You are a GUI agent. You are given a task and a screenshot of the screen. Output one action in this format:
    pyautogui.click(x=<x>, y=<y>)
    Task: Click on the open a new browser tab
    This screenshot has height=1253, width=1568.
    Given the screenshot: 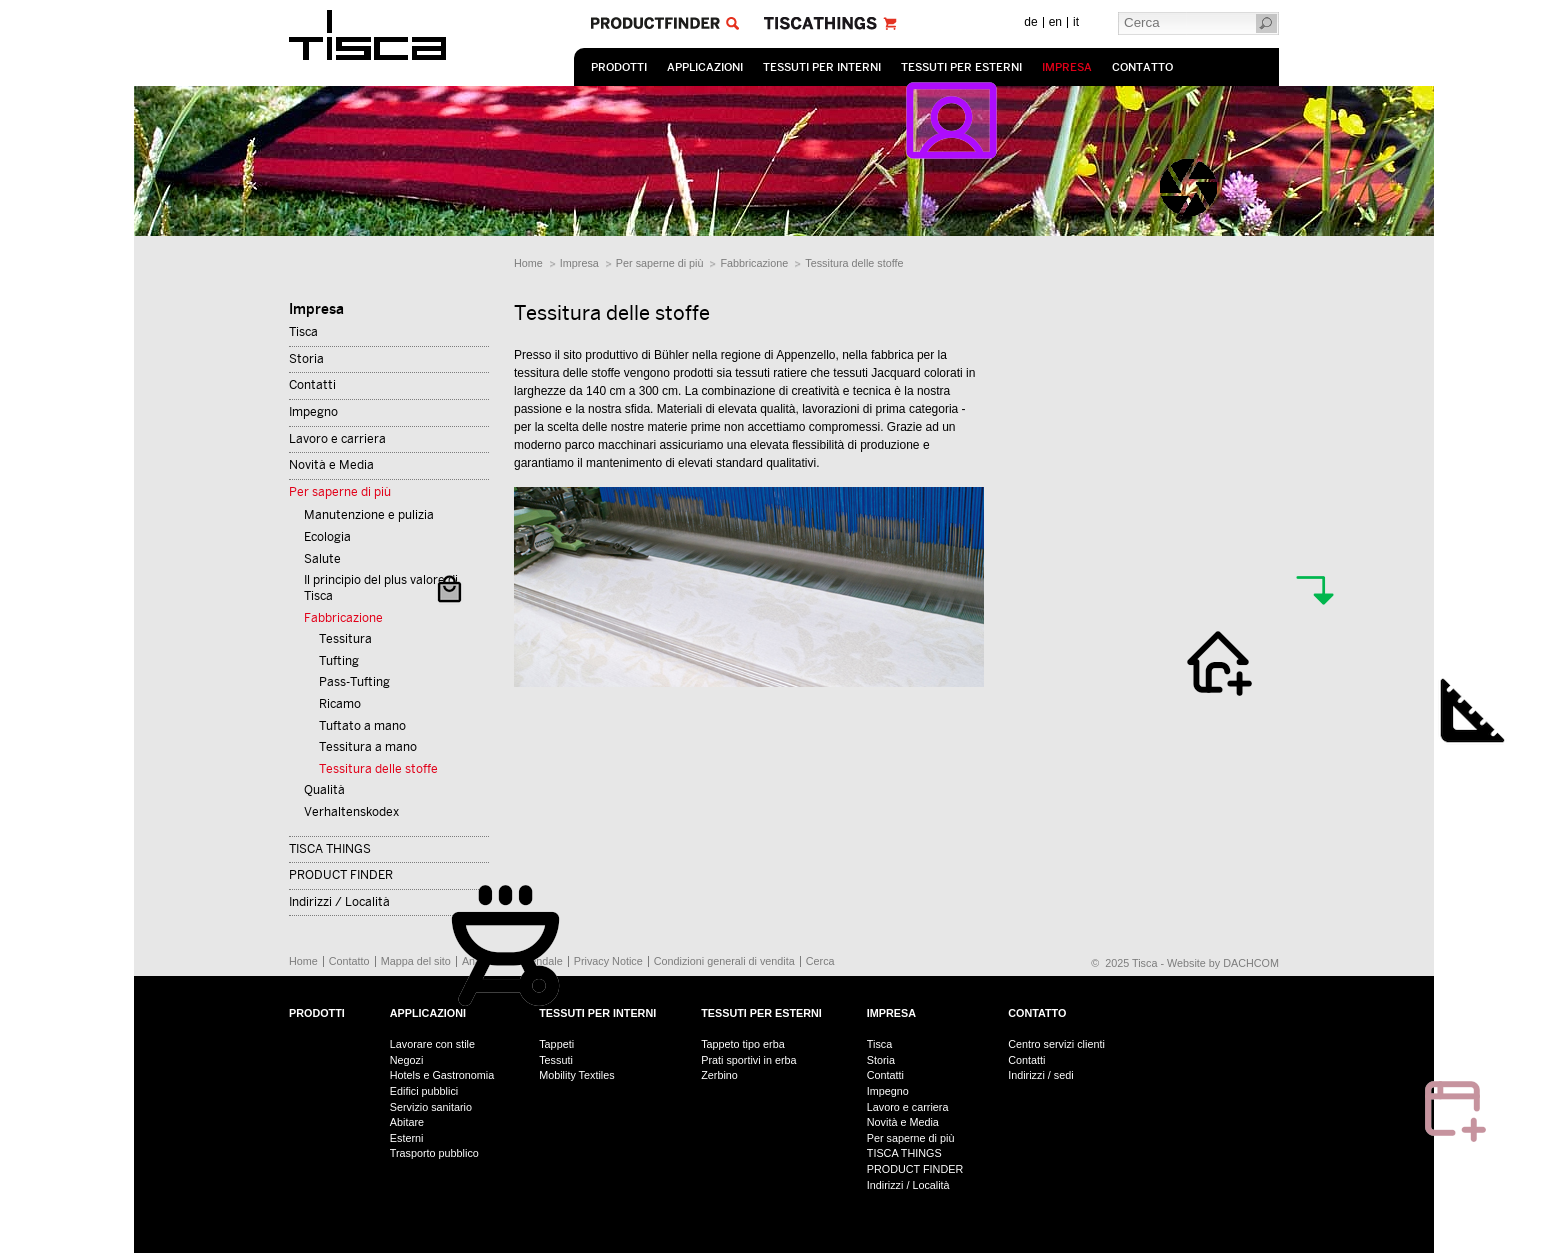 What is the action you would take?
    pyautogui.click(x=1452, y=1108)
    